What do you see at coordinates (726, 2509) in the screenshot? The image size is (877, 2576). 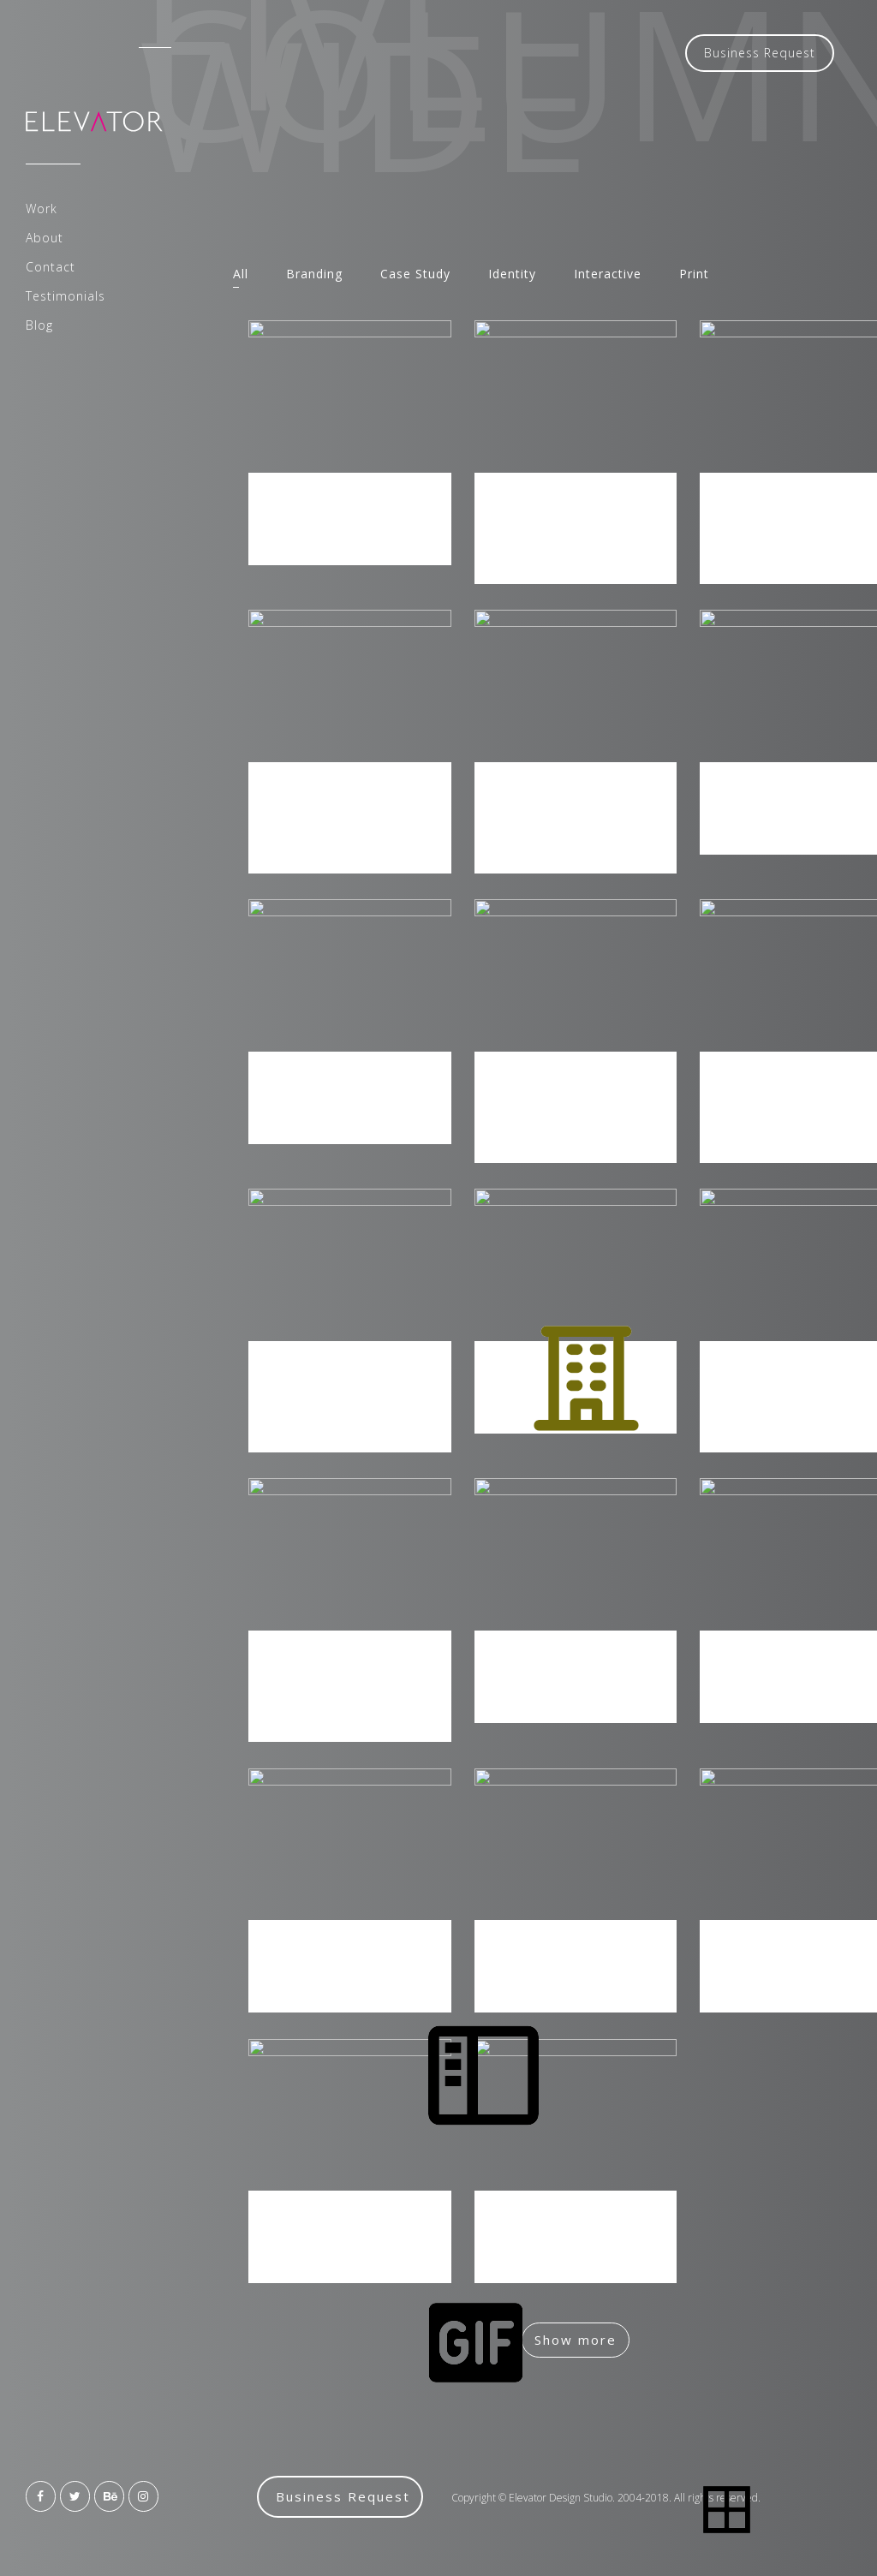 I see `apply borders to all sides of a cell or table` at bounding box center [726, 2509].